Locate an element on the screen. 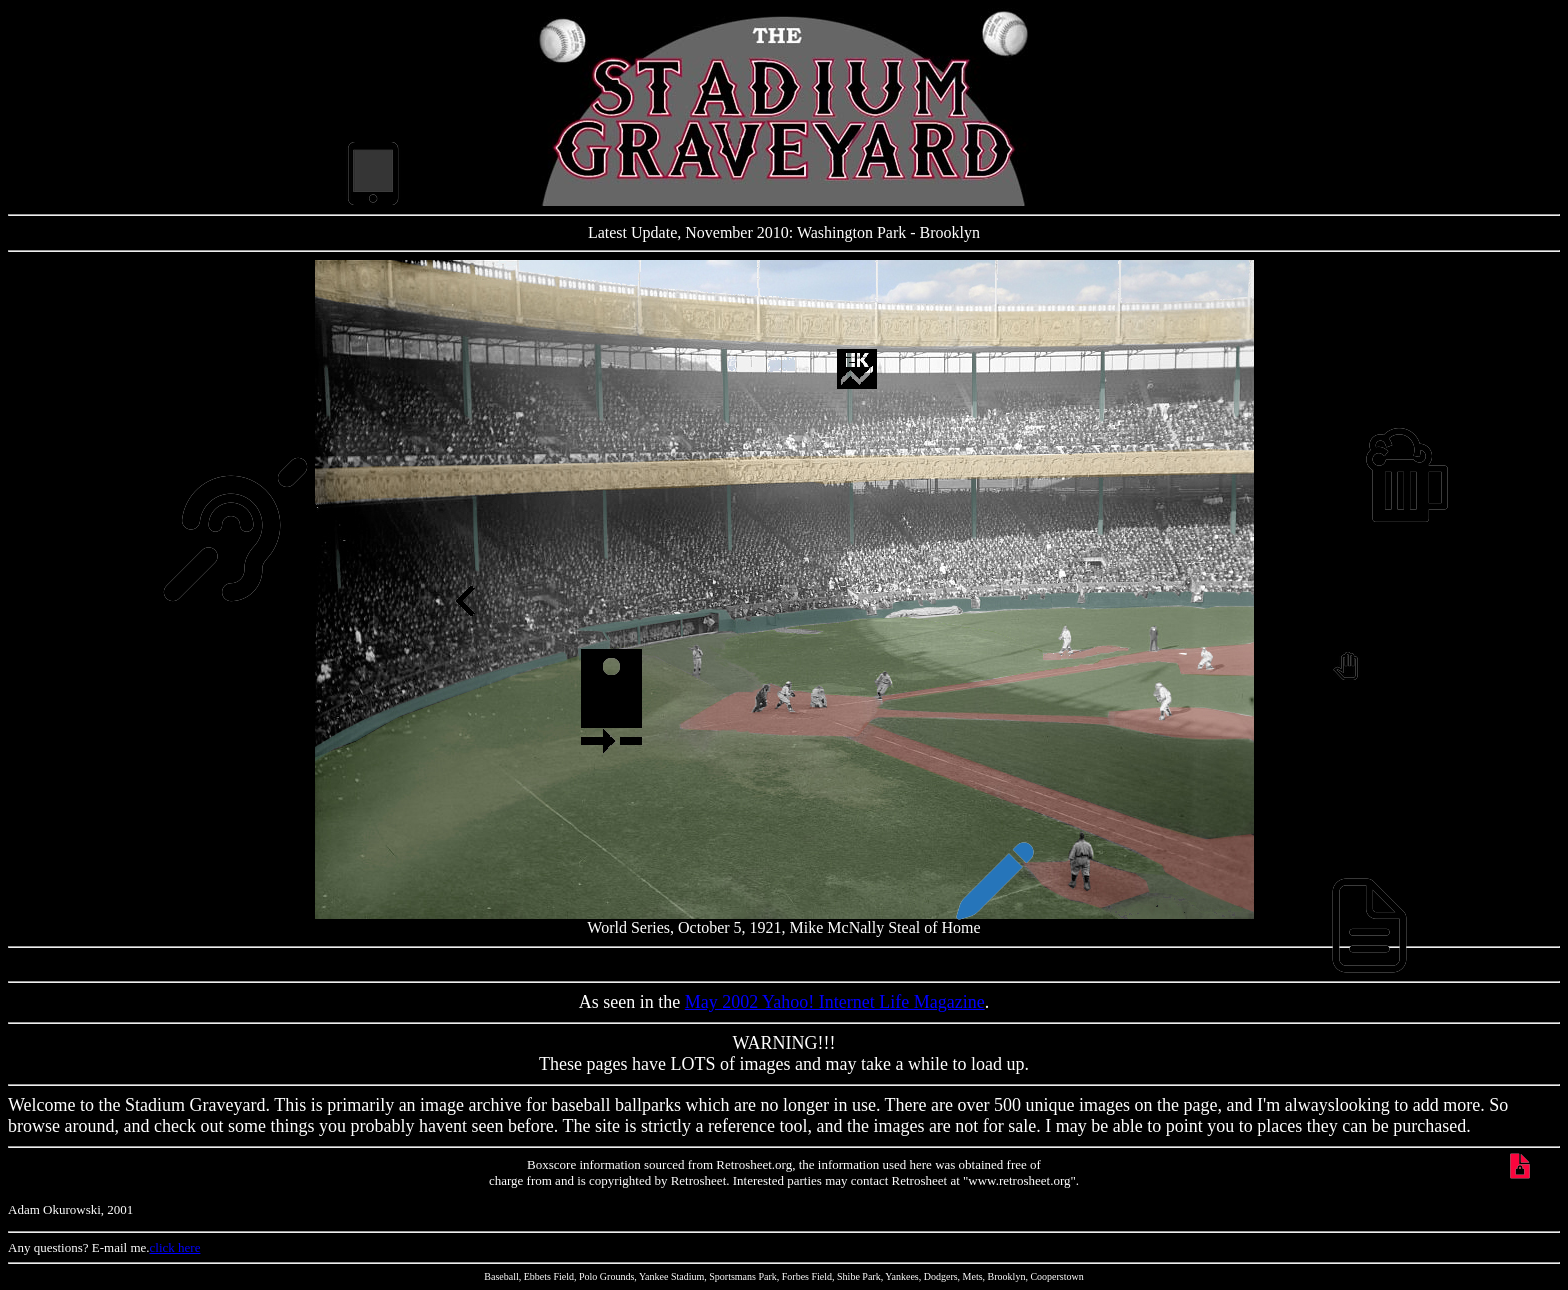 The height and width of the screenshot is (1290, 1568). stop or pause an action is located at coordinates (1346, 666).